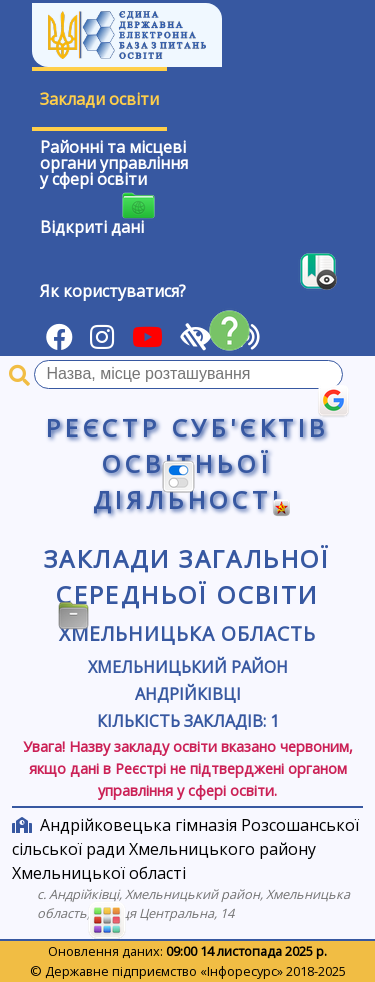 This screenshot has width=375, height=982. What do you see at coordinates (107, 920) in the screenshot?
I see `open the app grid or launcher` at bounding box center [107, 920].